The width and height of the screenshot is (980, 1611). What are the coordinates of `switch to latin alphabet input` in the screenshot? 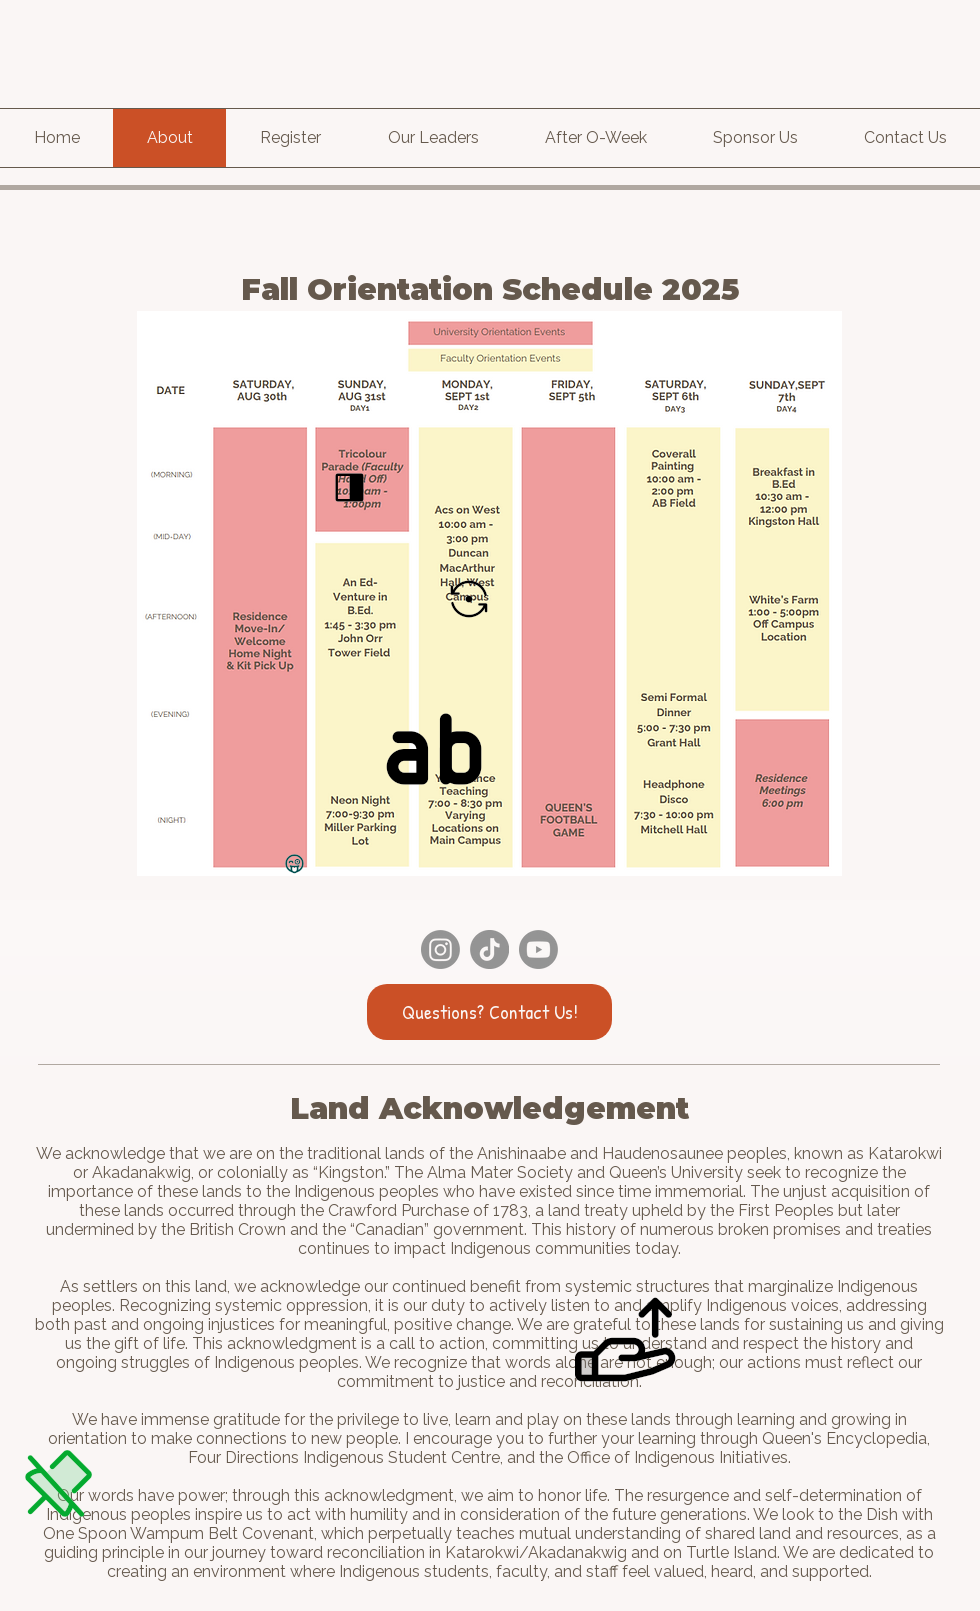 It's located at (434, 749).